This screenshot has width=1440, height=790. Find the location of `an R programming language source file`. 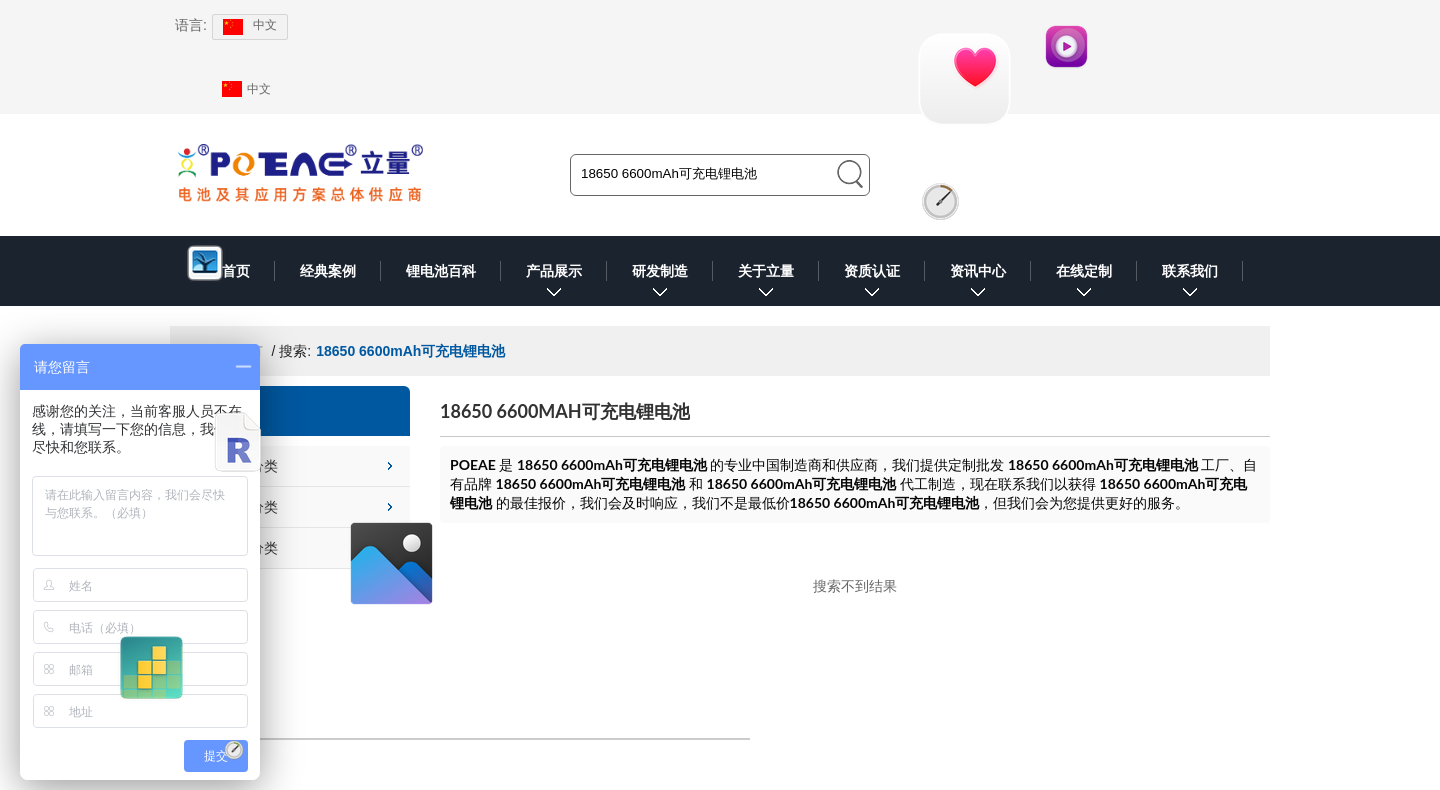

an R programming language source file is located at coordinates (238, 442).